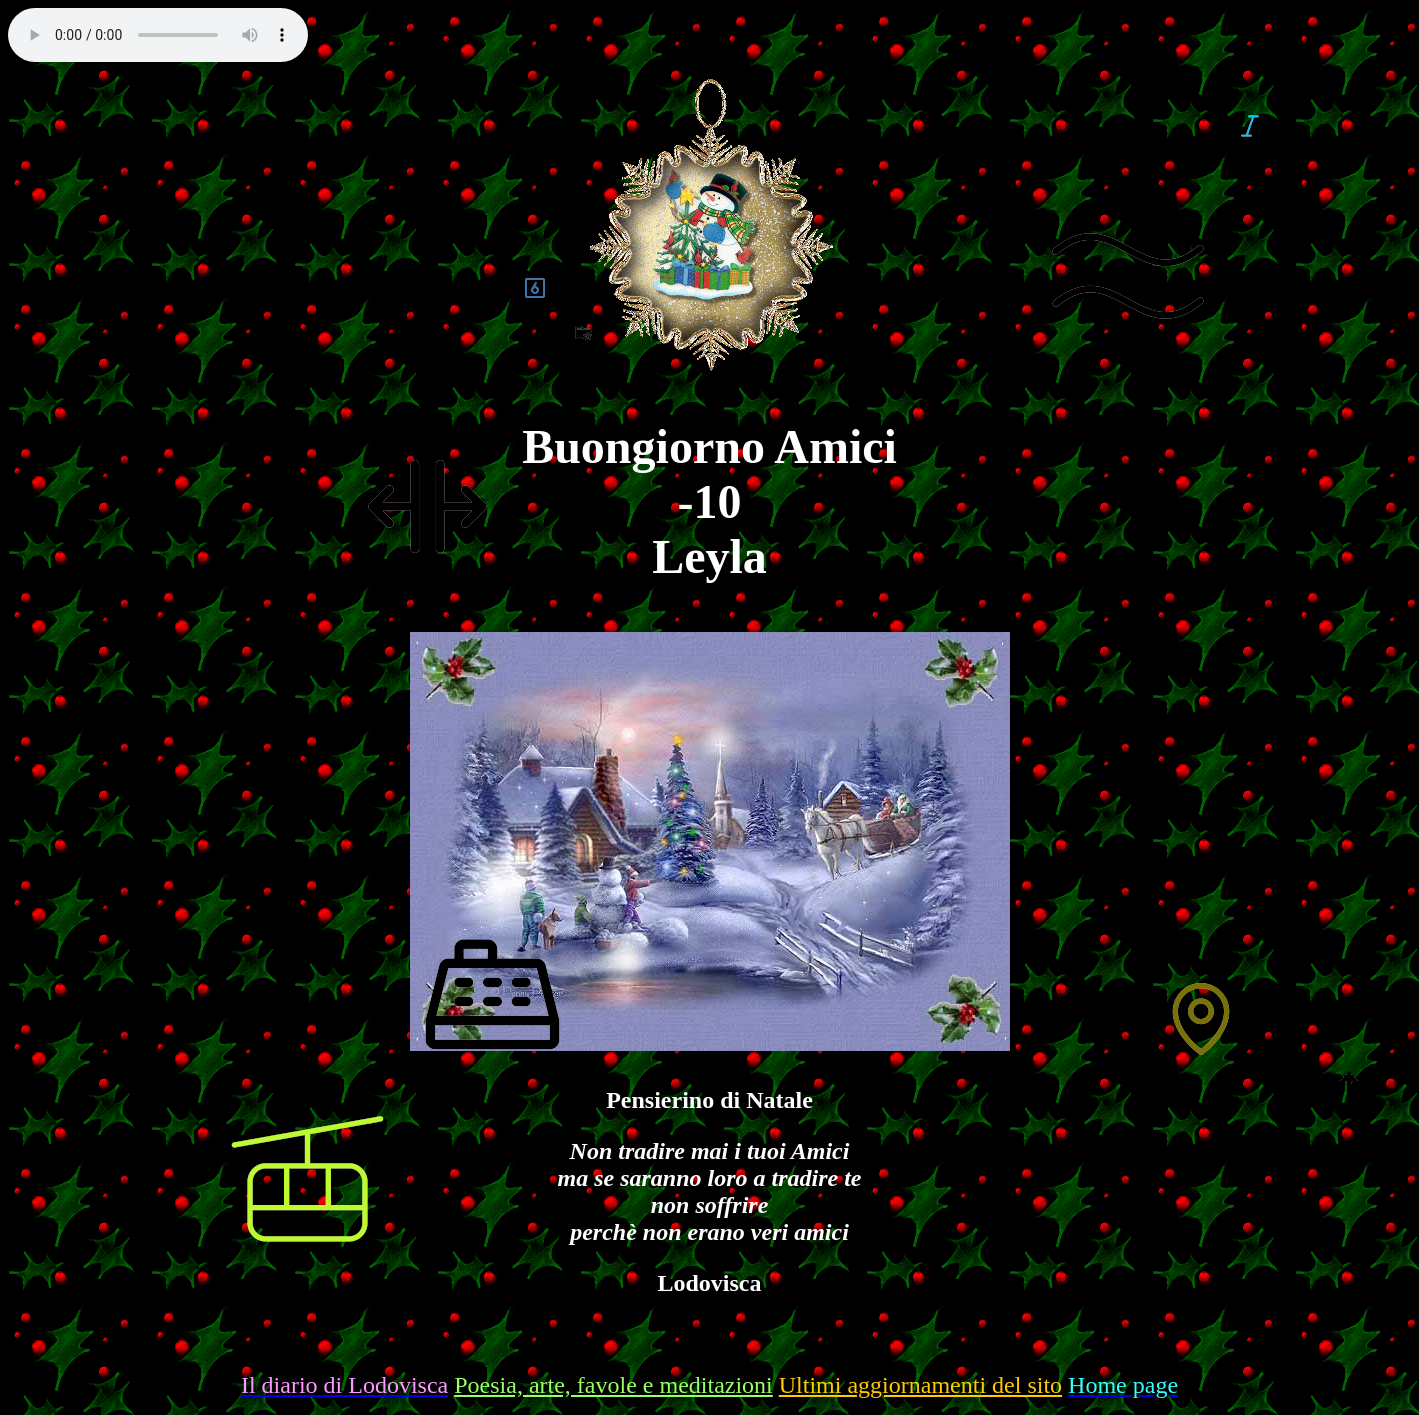  Describe the element at coordinates (427, 506) in the screenshot. I see `adjust horizontal split between panels` at that location.